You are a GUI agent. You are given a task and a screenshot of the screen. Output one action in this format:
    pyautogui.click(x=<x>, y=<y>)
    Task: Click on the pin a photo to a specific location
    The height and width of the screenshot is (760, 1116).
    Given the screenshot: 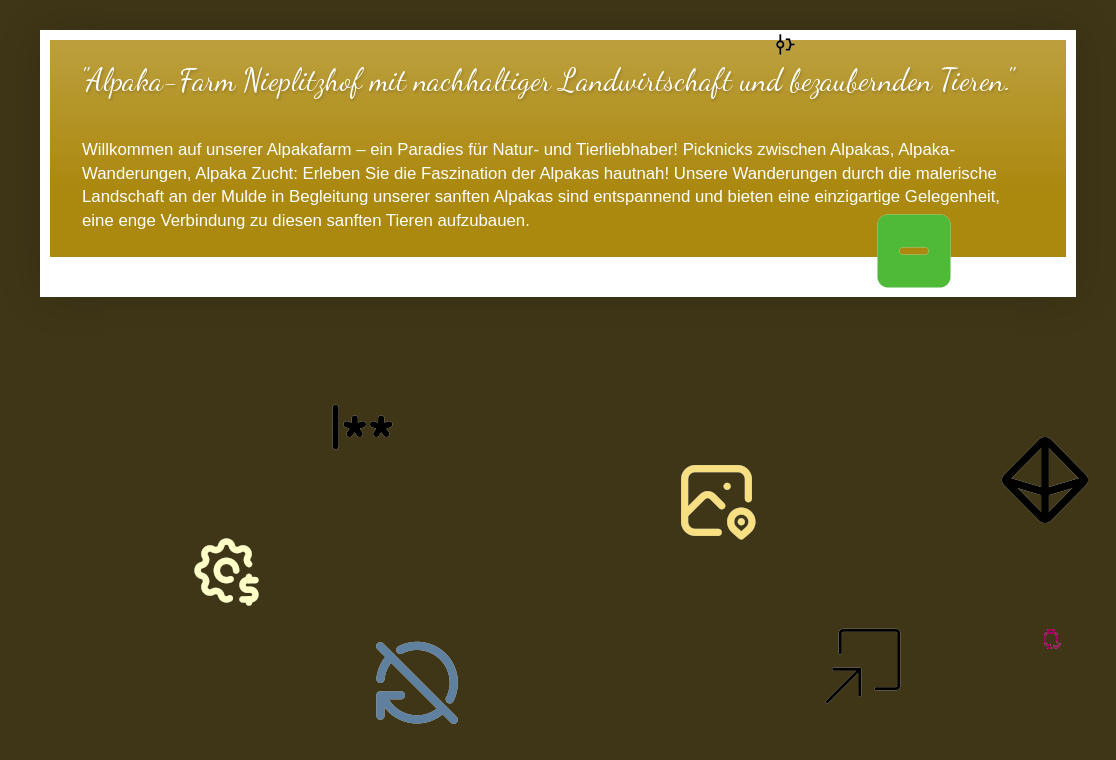 What is the action you would take?
    pyautogui.click(x=716, y=500)
    